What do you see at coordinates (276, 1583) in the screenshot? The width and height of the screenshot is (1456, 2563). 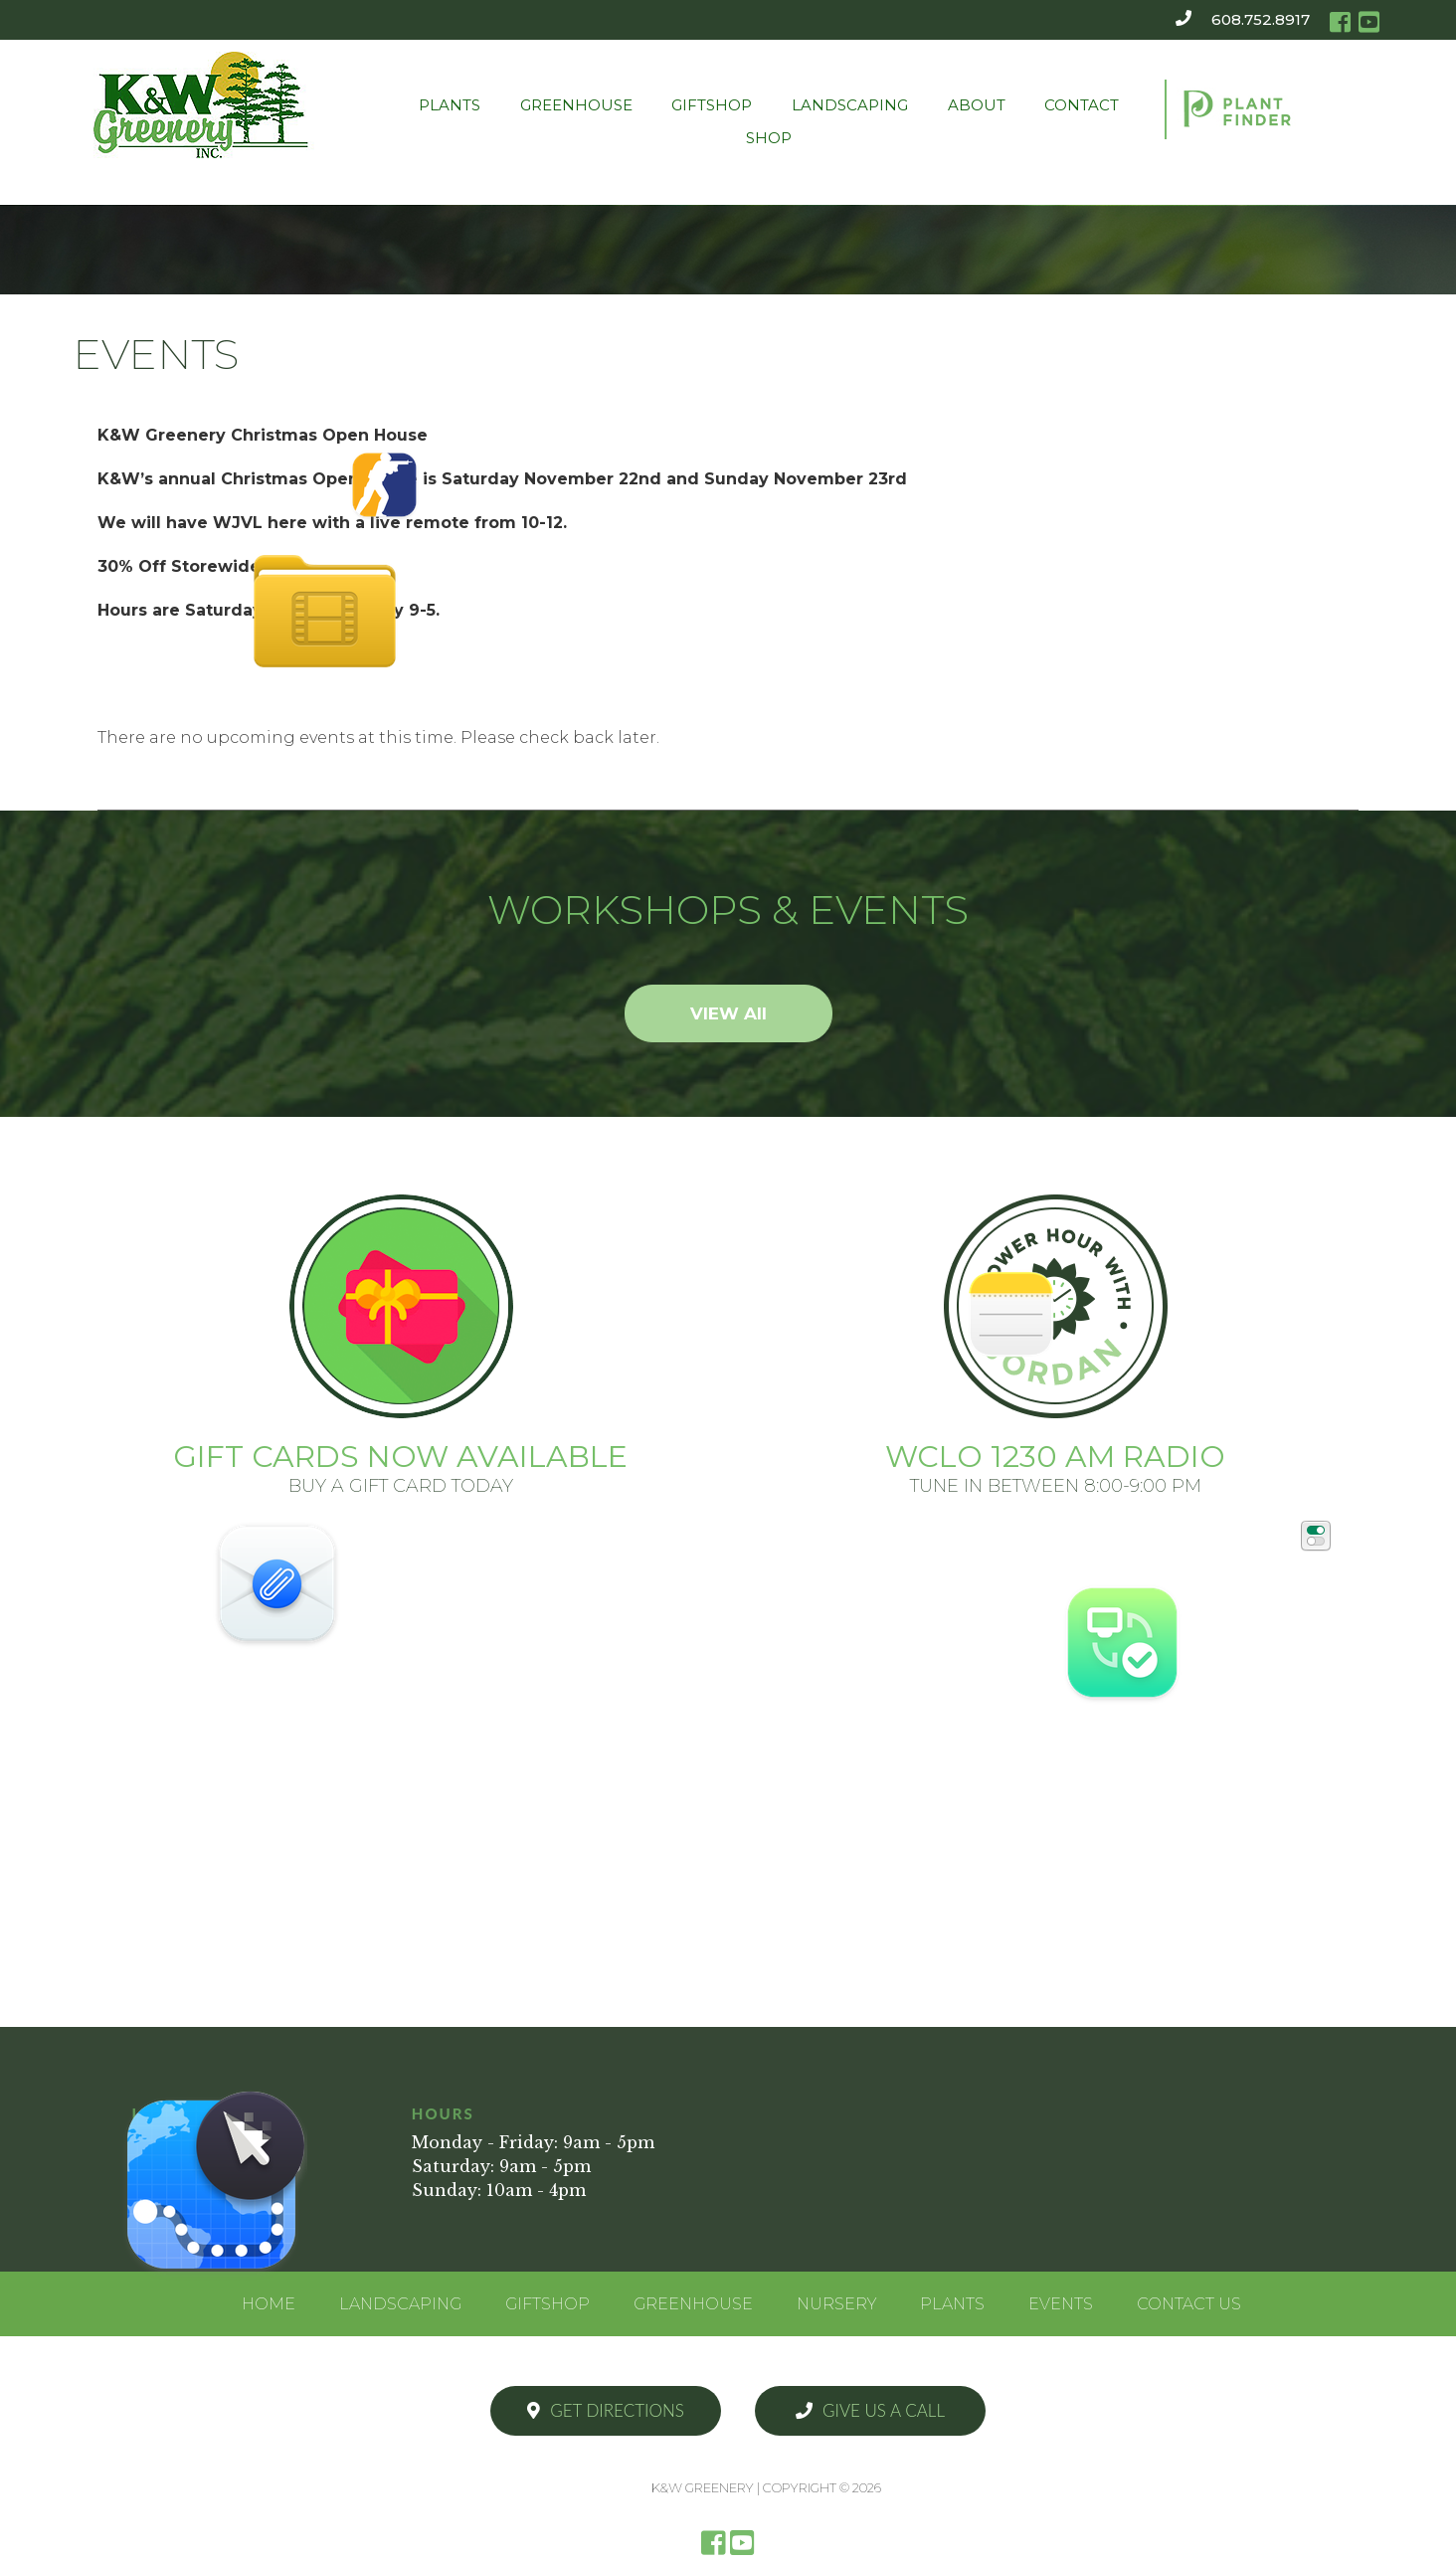 I see `open email attachment viewer` at bounding box center [276, 1583].